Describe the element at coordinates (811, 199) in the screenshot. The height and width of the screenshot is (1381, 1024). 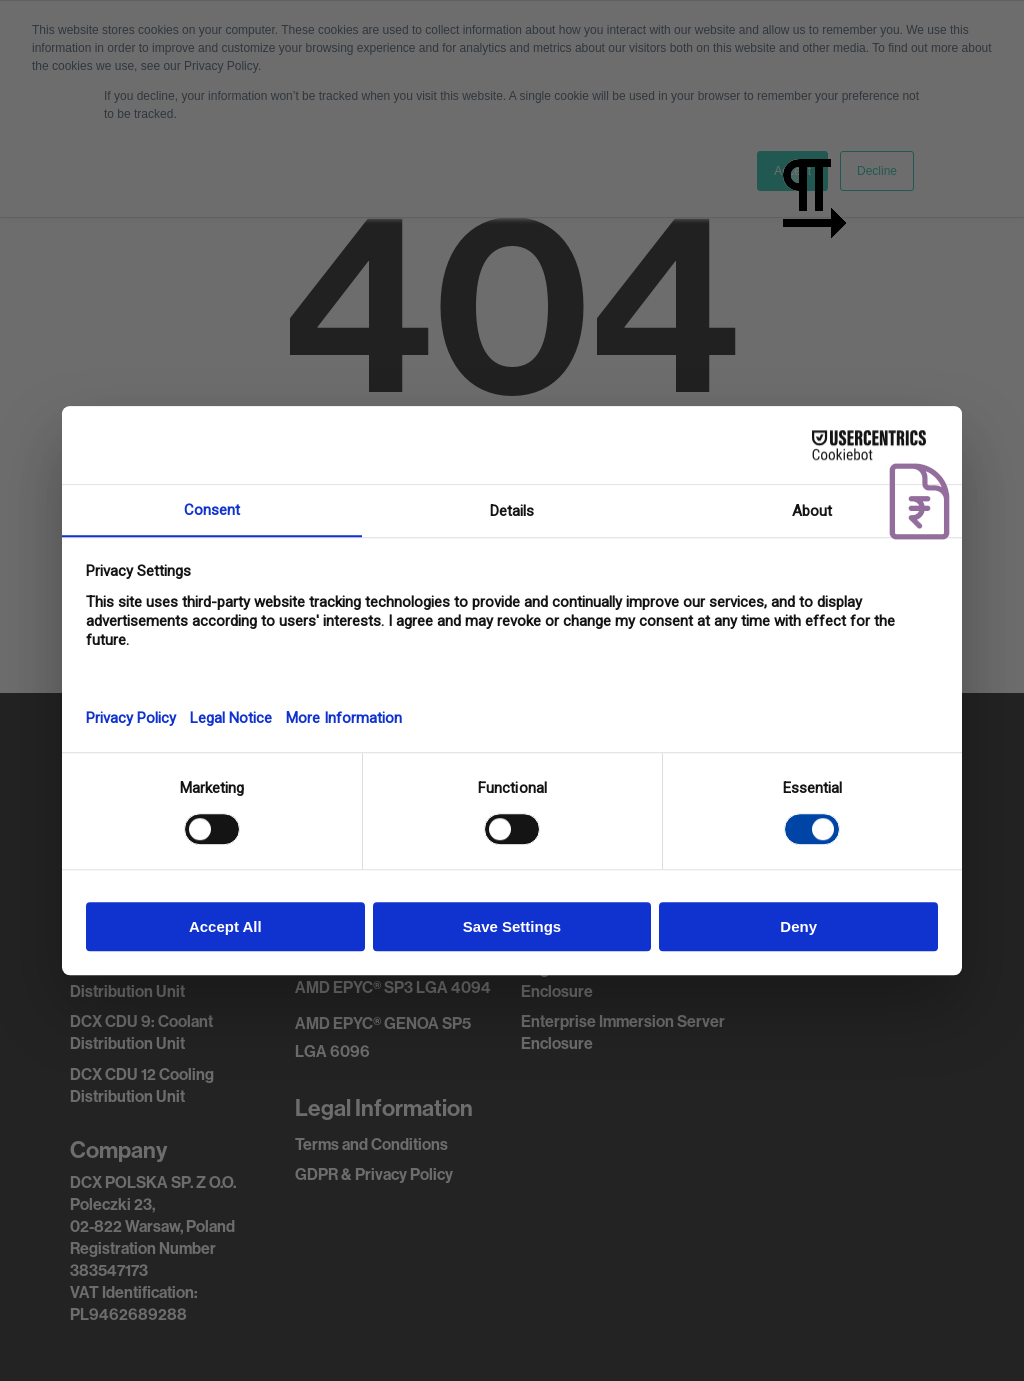
I see `set text direction to left-to-right` at that location.